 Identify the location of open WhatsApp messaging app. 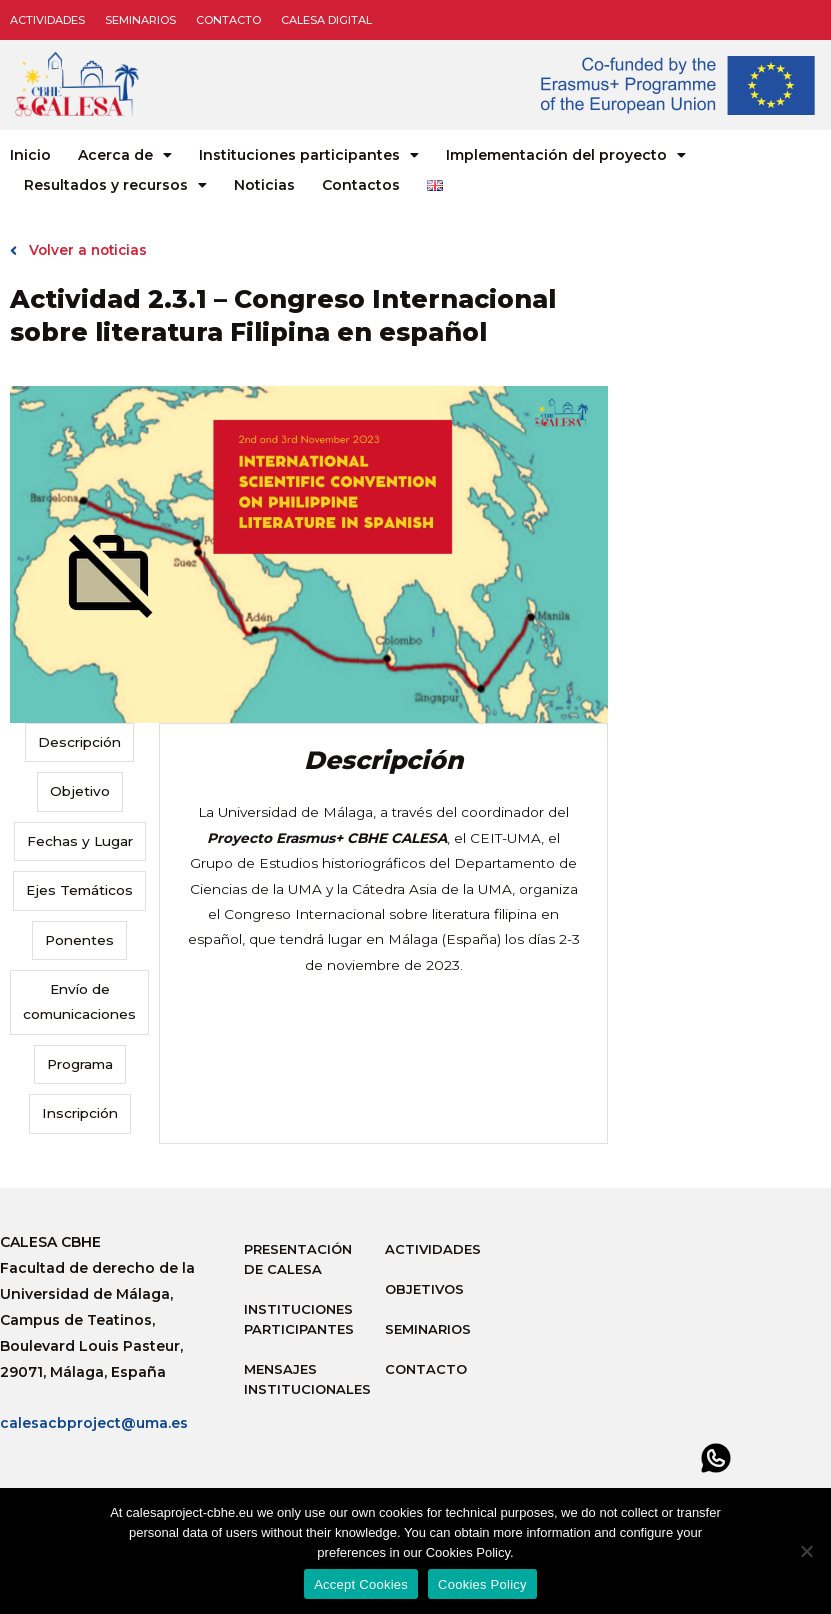
(716, 1458).